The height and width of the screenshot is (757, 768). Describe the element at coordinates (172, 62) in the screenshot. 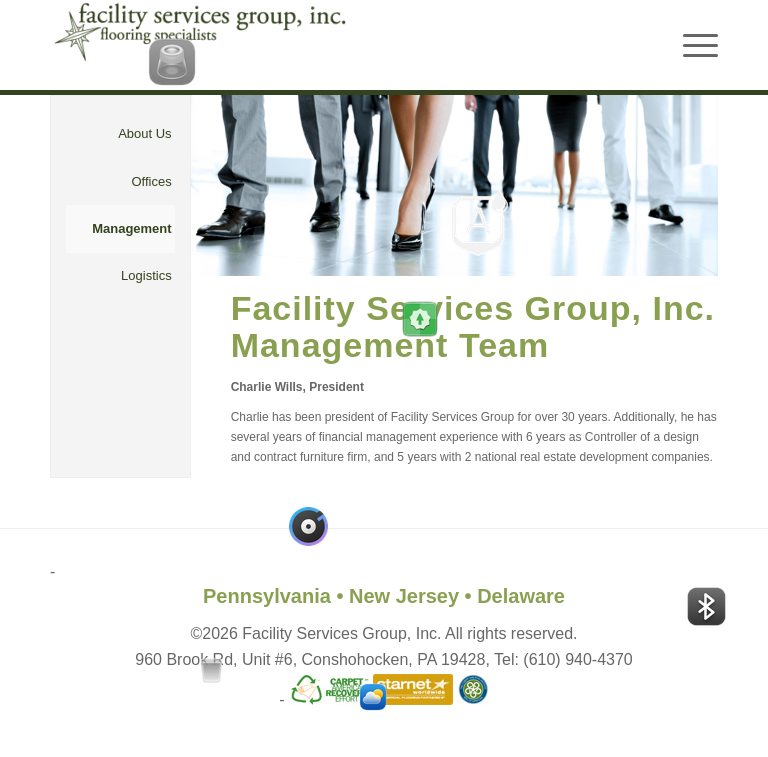

I see `open preview app to view images and PDFs` at that location.